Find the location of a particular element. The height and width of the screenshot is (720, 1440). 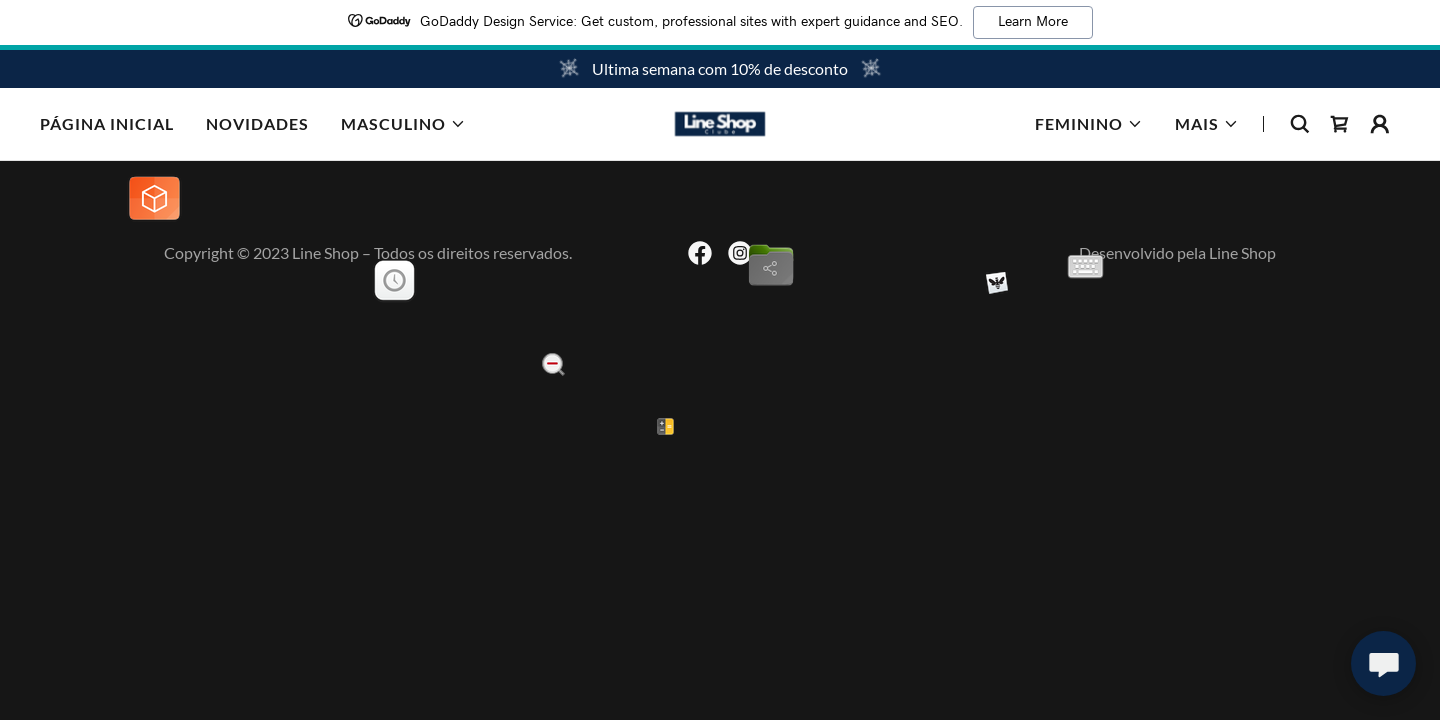

open a 3D model file is located at coordinates (154, 196).